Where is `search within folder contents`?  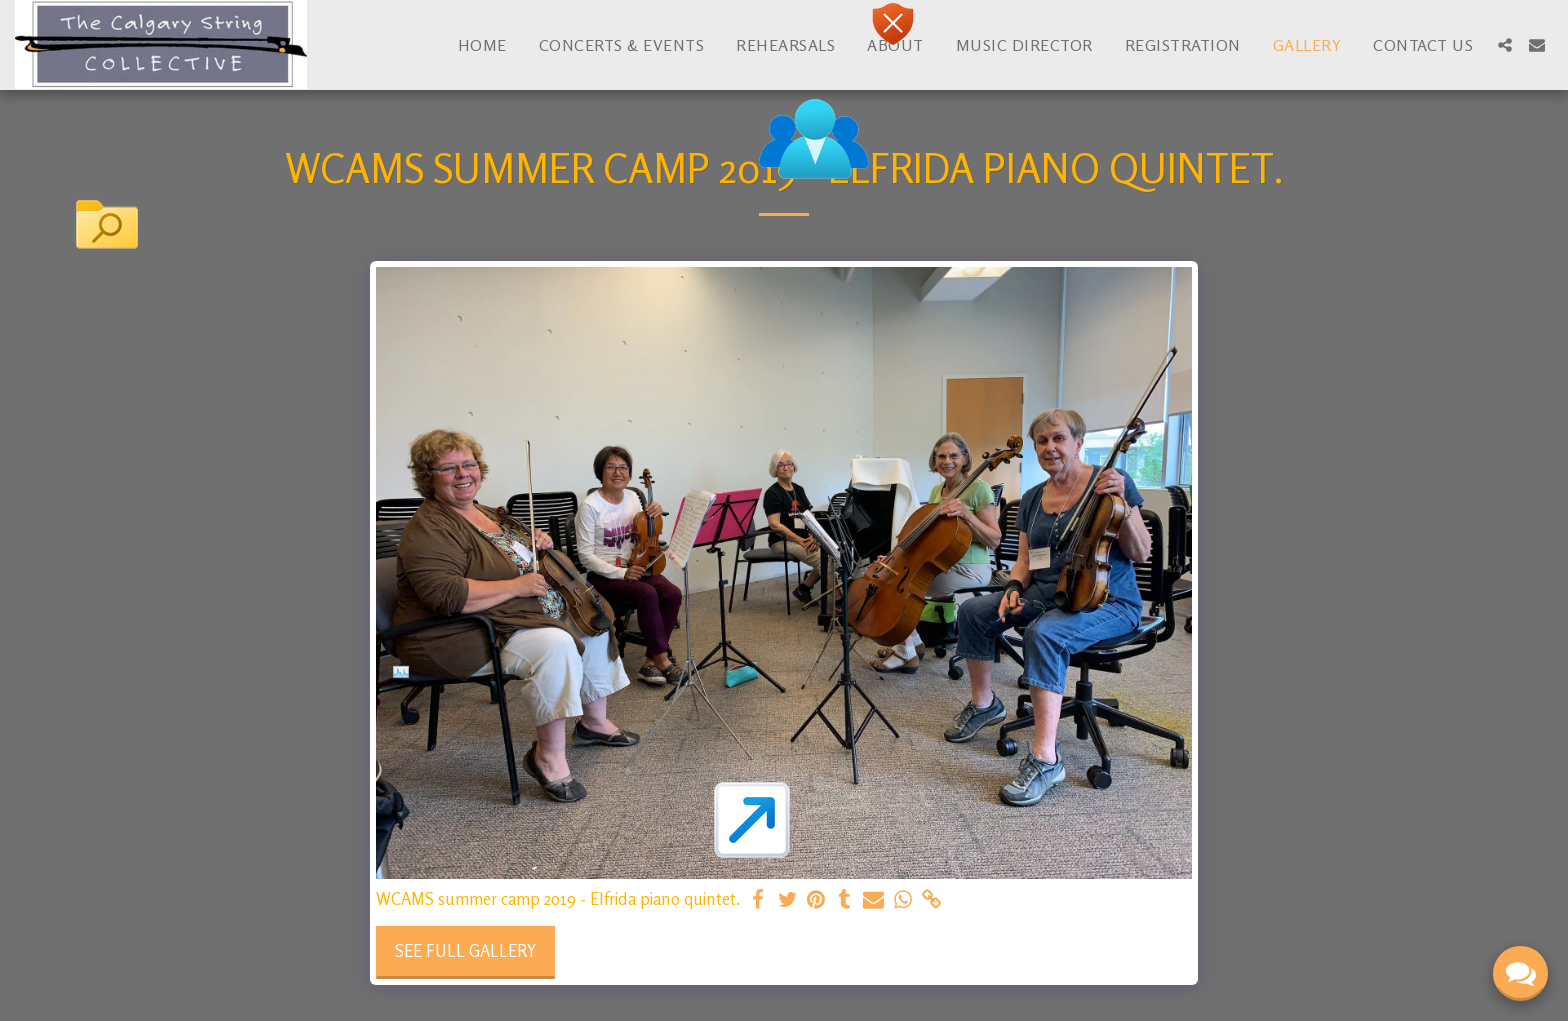 search within folder contents is located at coordinates (107, 226).